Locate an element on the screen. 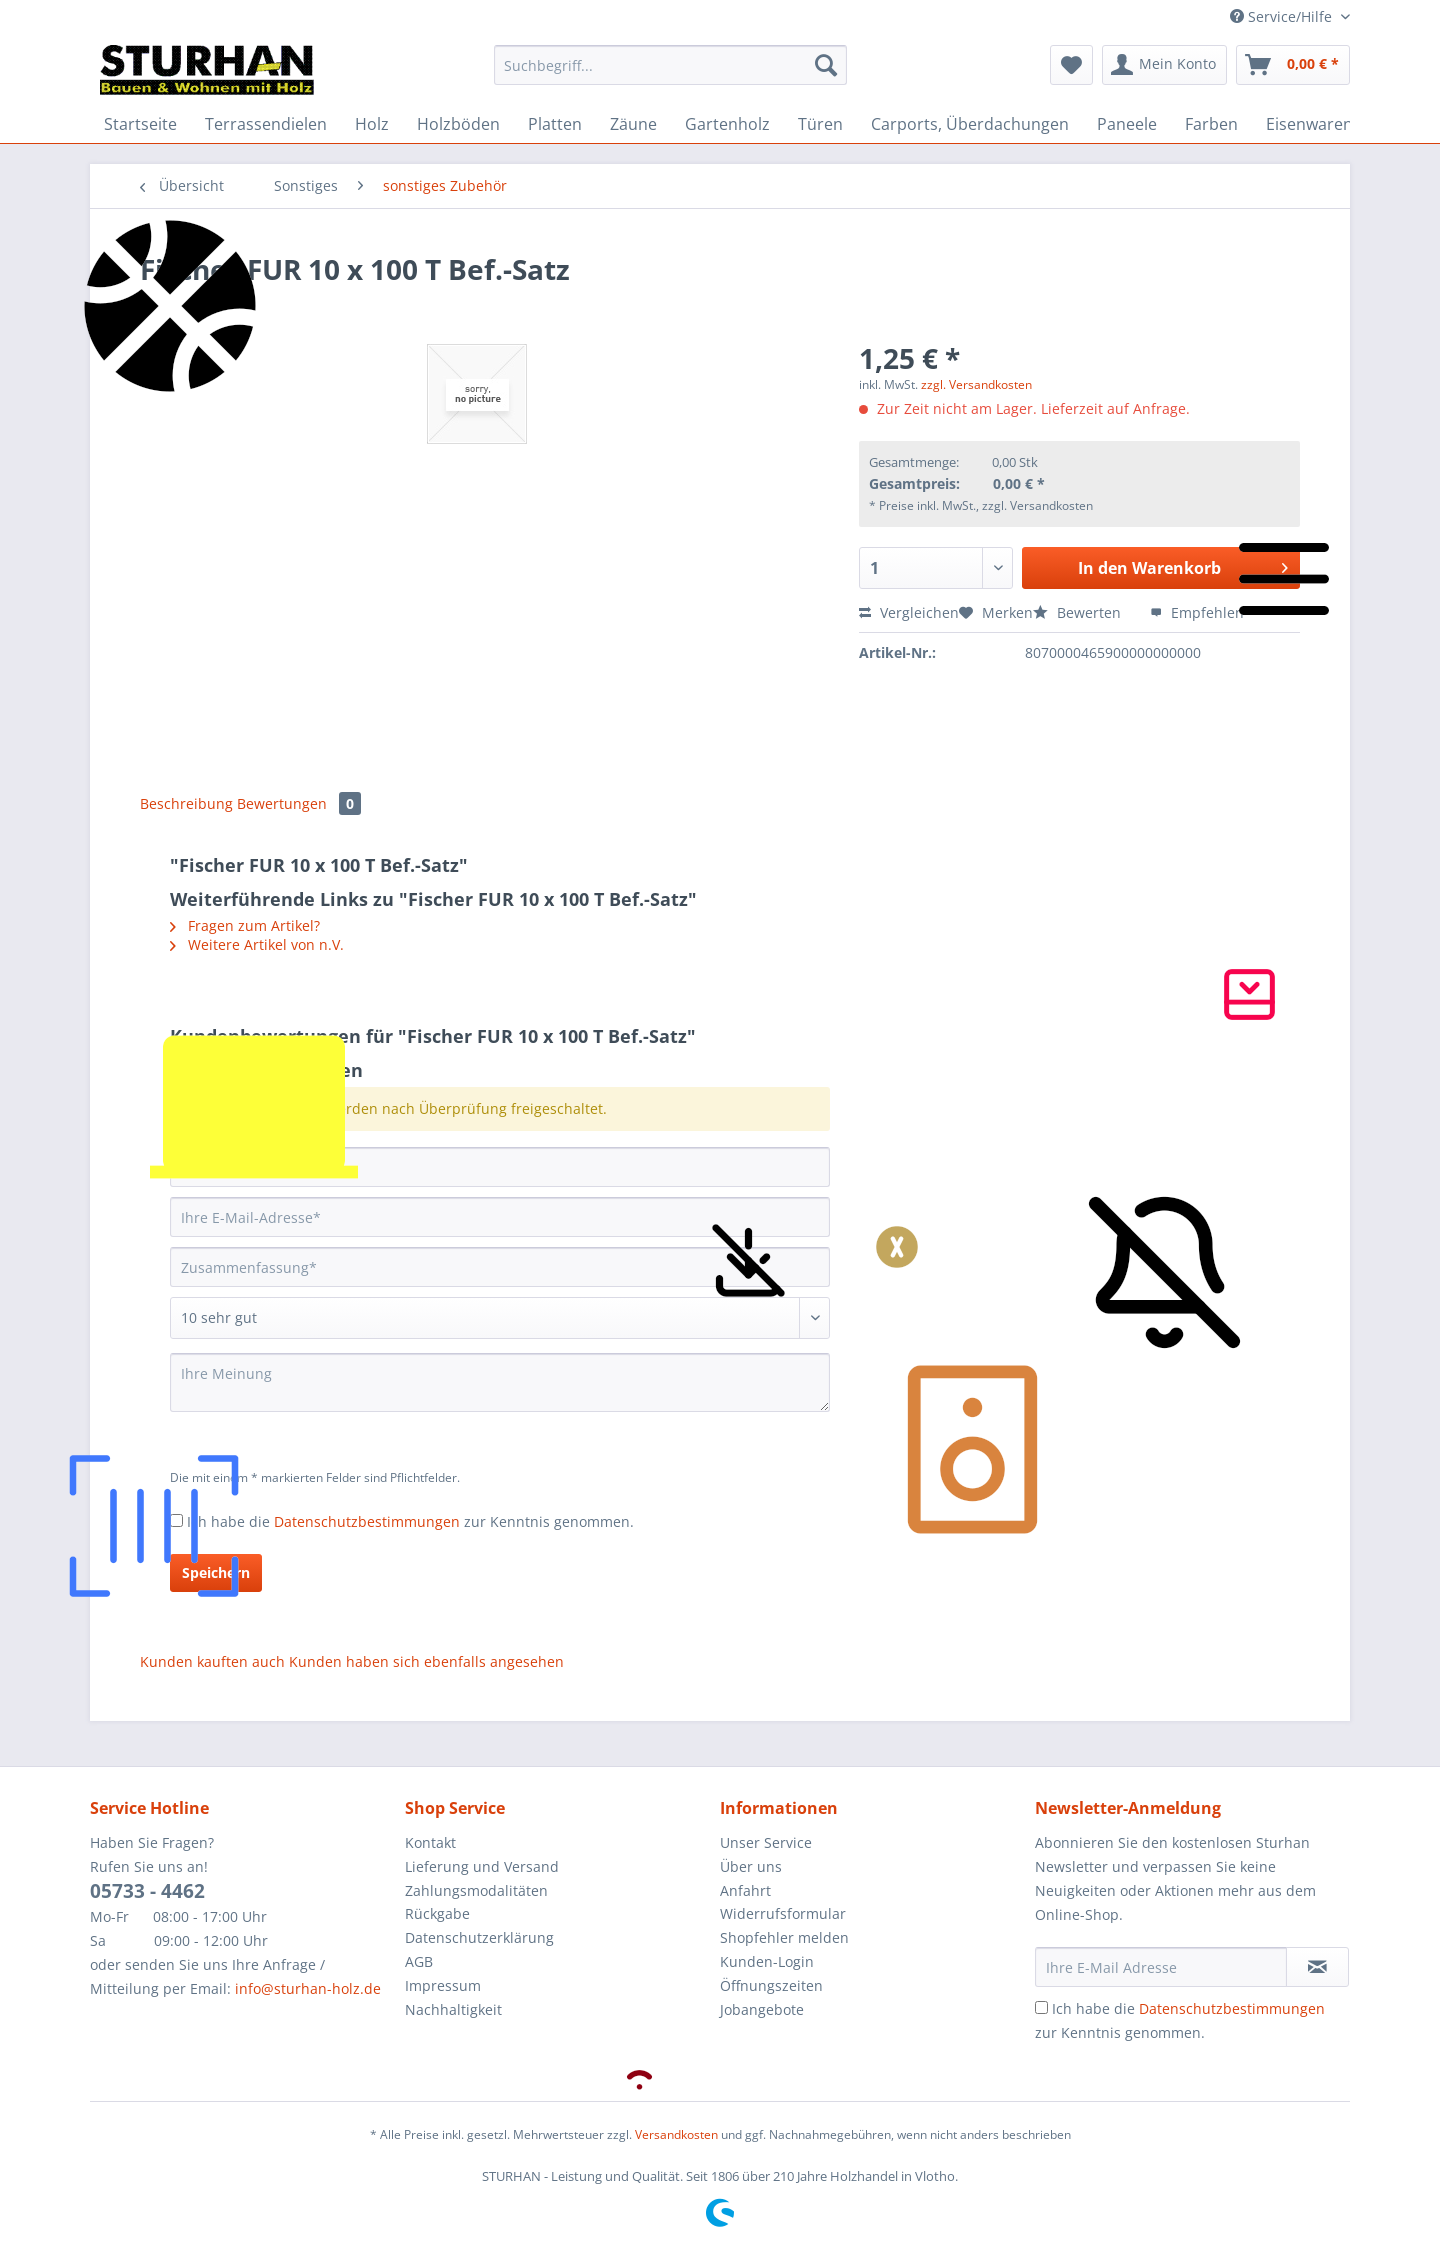  download unavailable or disabled is located at coordinates (748, 1260).